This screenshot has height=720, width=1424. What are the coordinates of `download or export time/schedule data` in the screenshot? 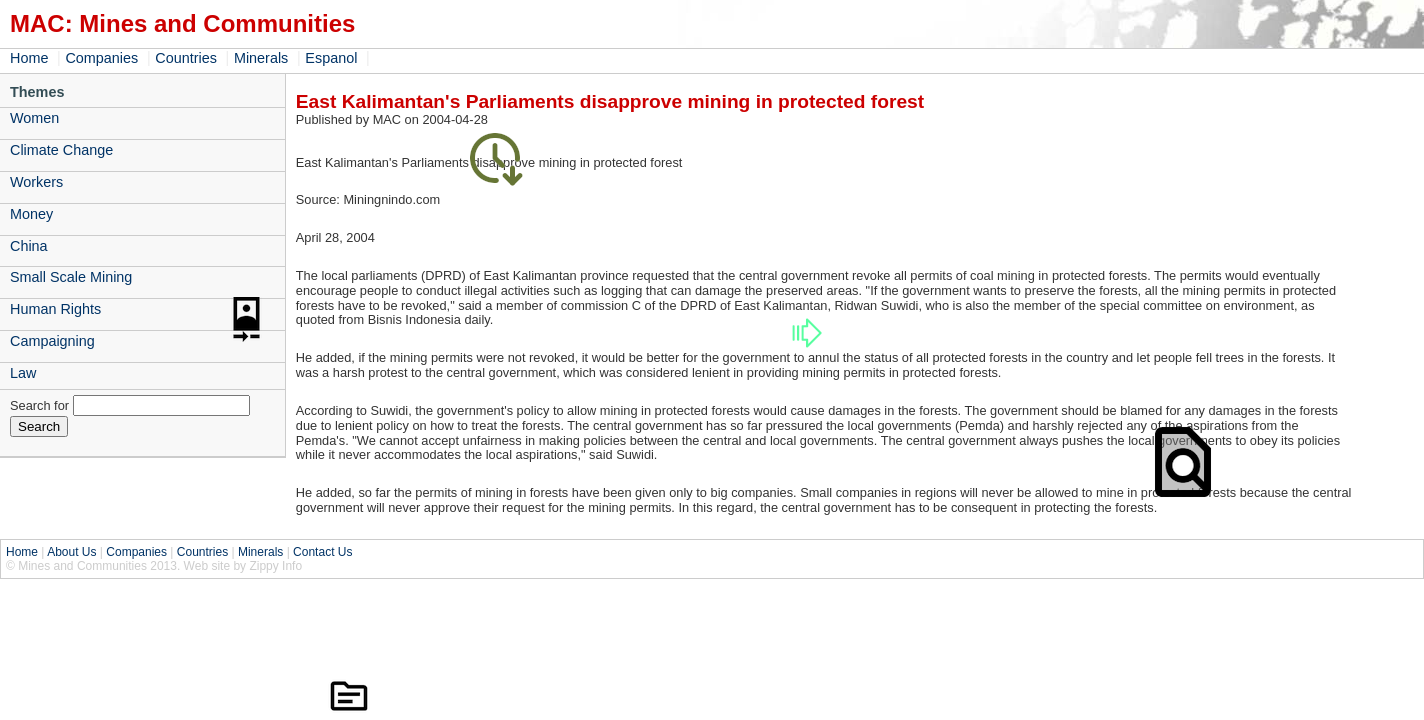 It's located at (495, 158).